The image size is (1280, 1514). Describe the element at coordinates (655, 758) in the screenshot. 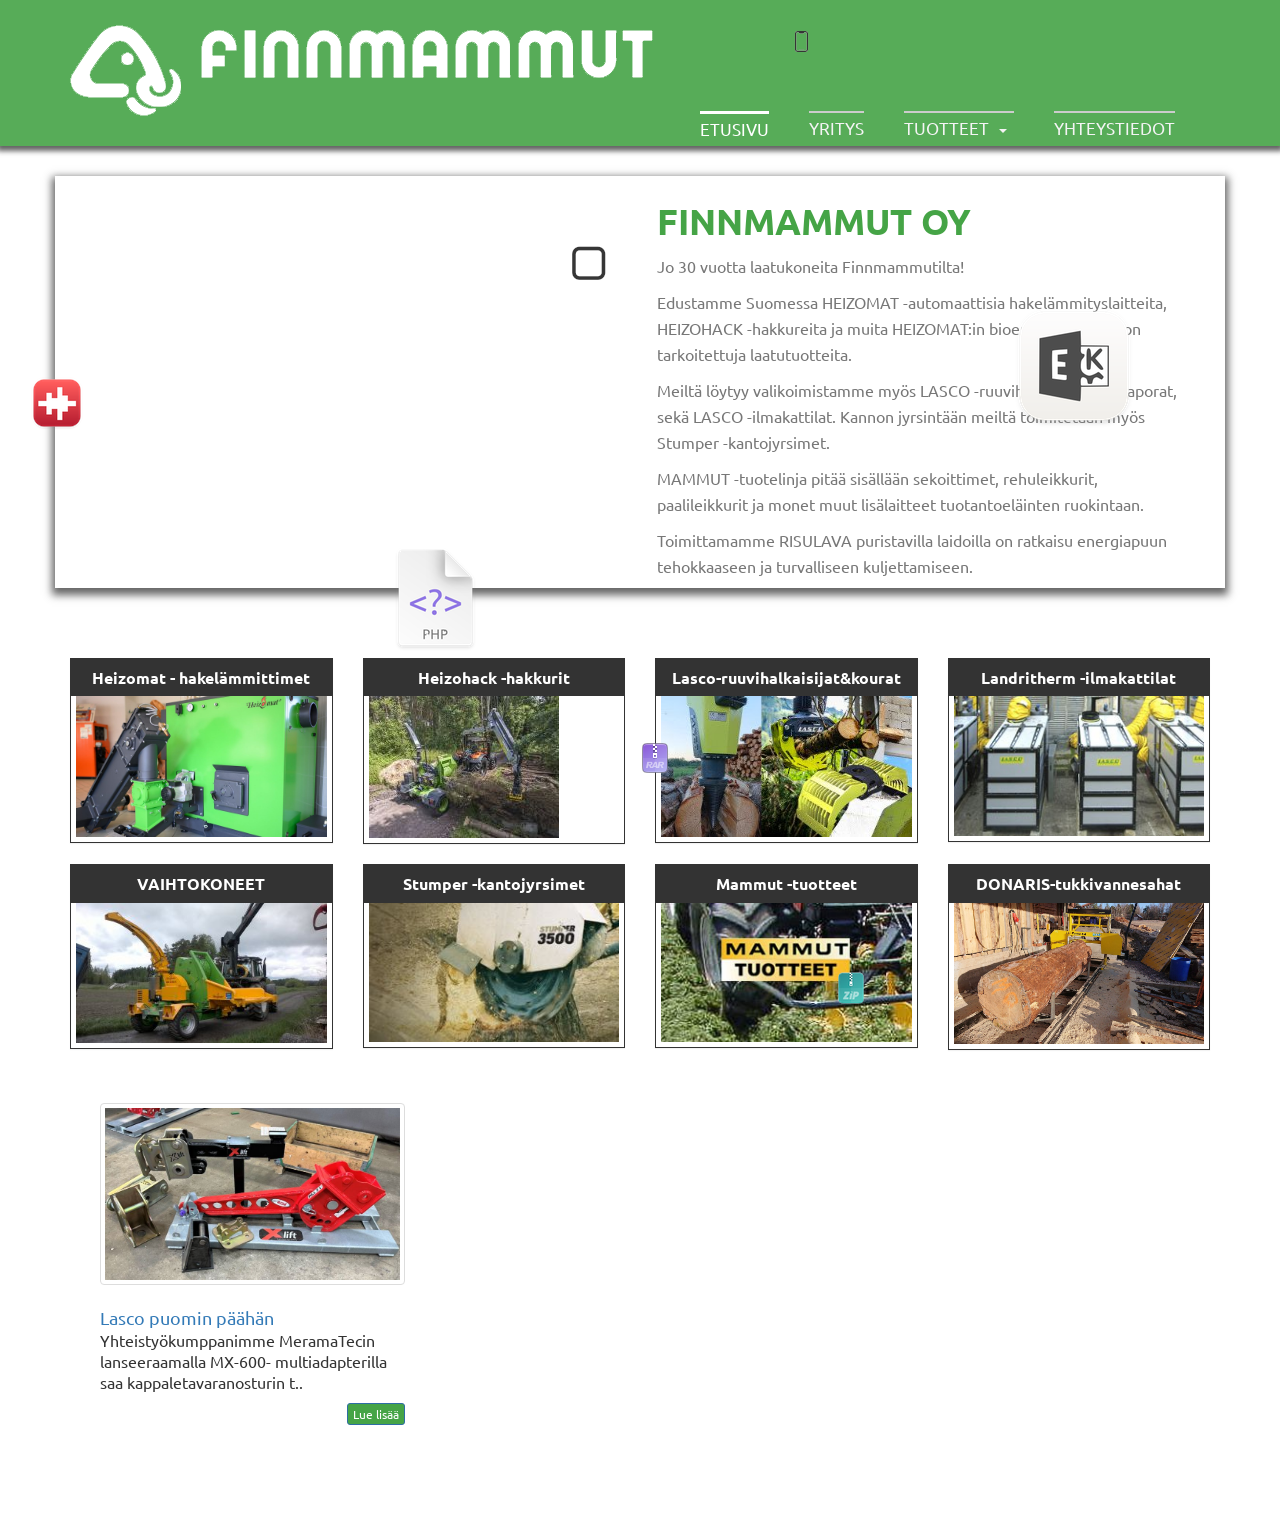

I see `a compressed RAR archive file` at that location.